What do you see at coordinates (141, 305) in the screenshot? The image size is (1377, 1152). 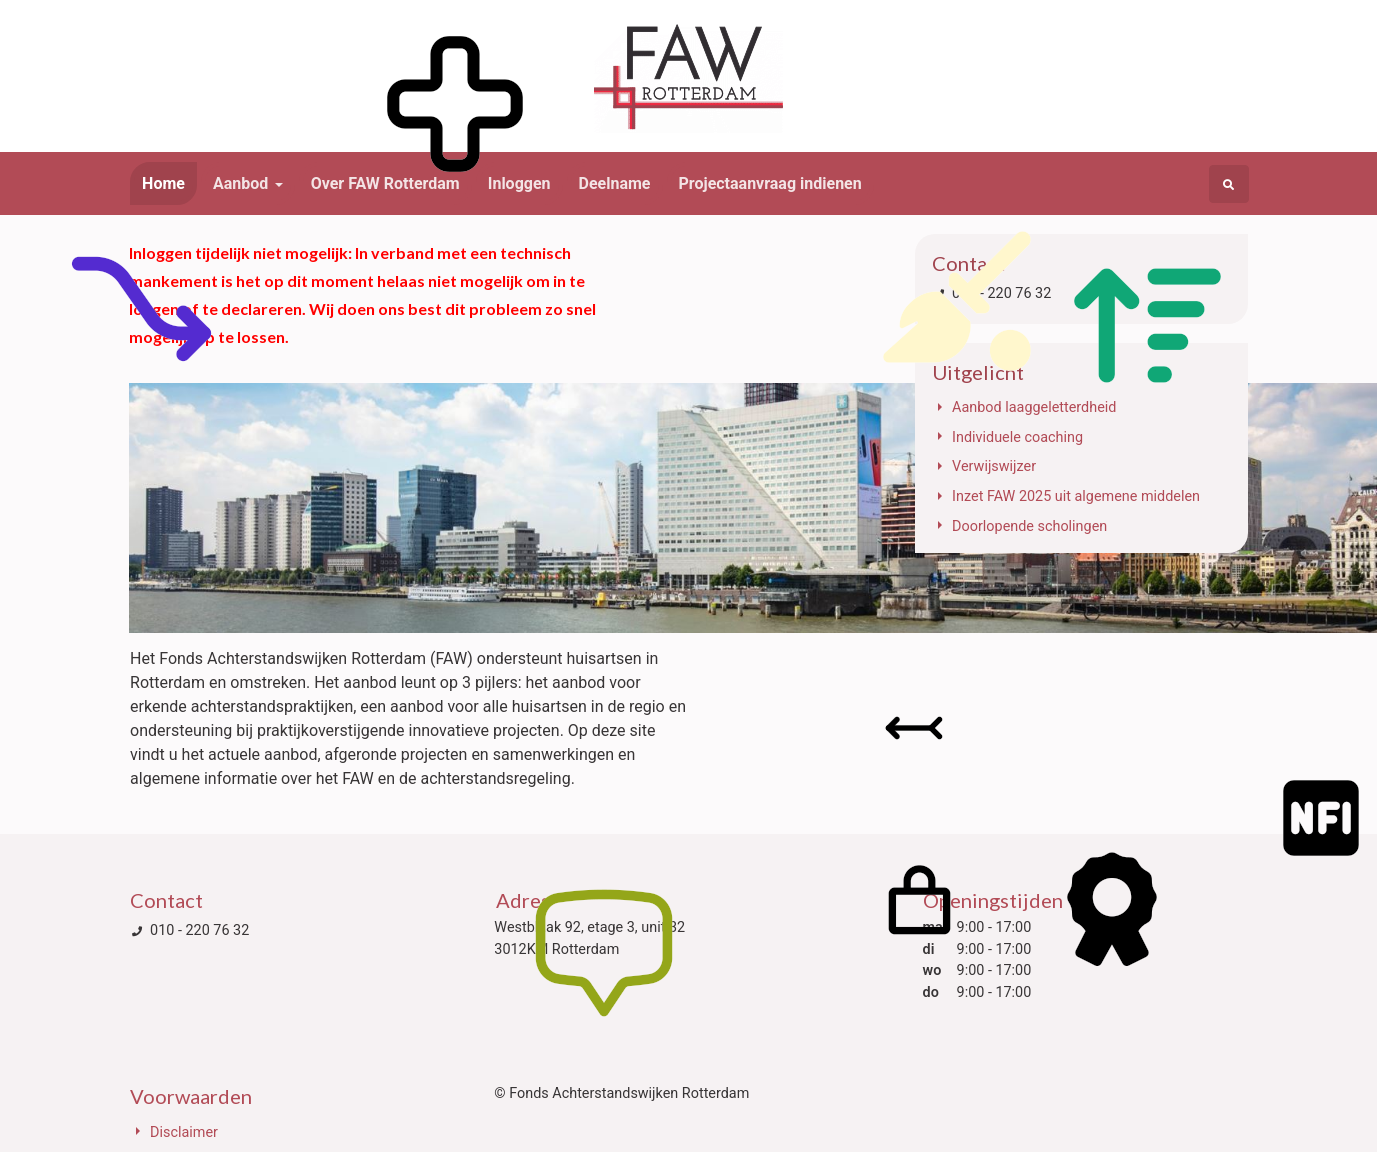 I see `indicates a declining trend or decrease in value` at bounding box center [141, 305].